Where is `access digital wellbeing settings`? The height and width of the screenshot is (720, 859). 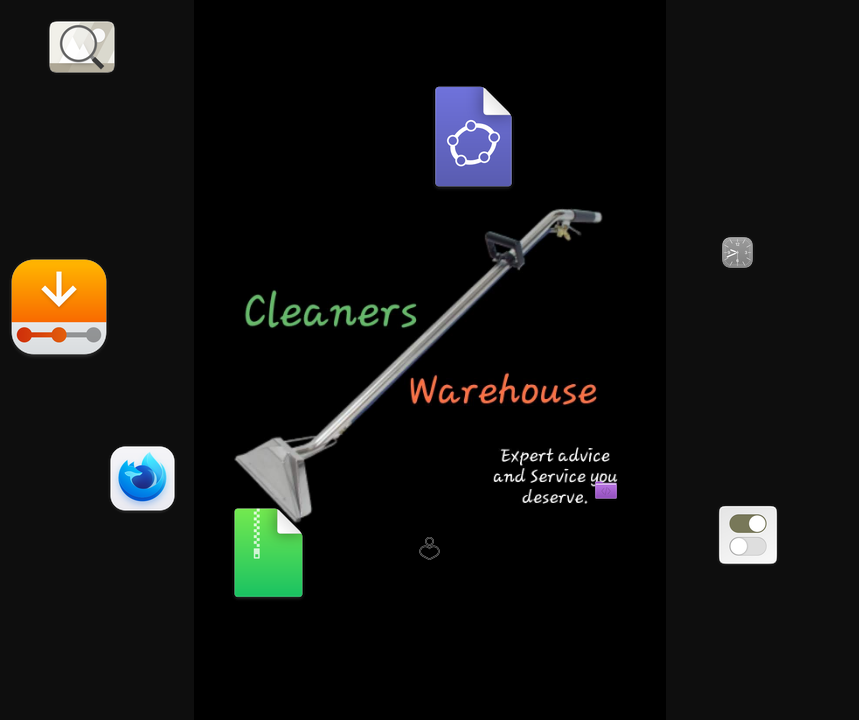 access digital wellbeing settings is located at coordinates (429, 548).